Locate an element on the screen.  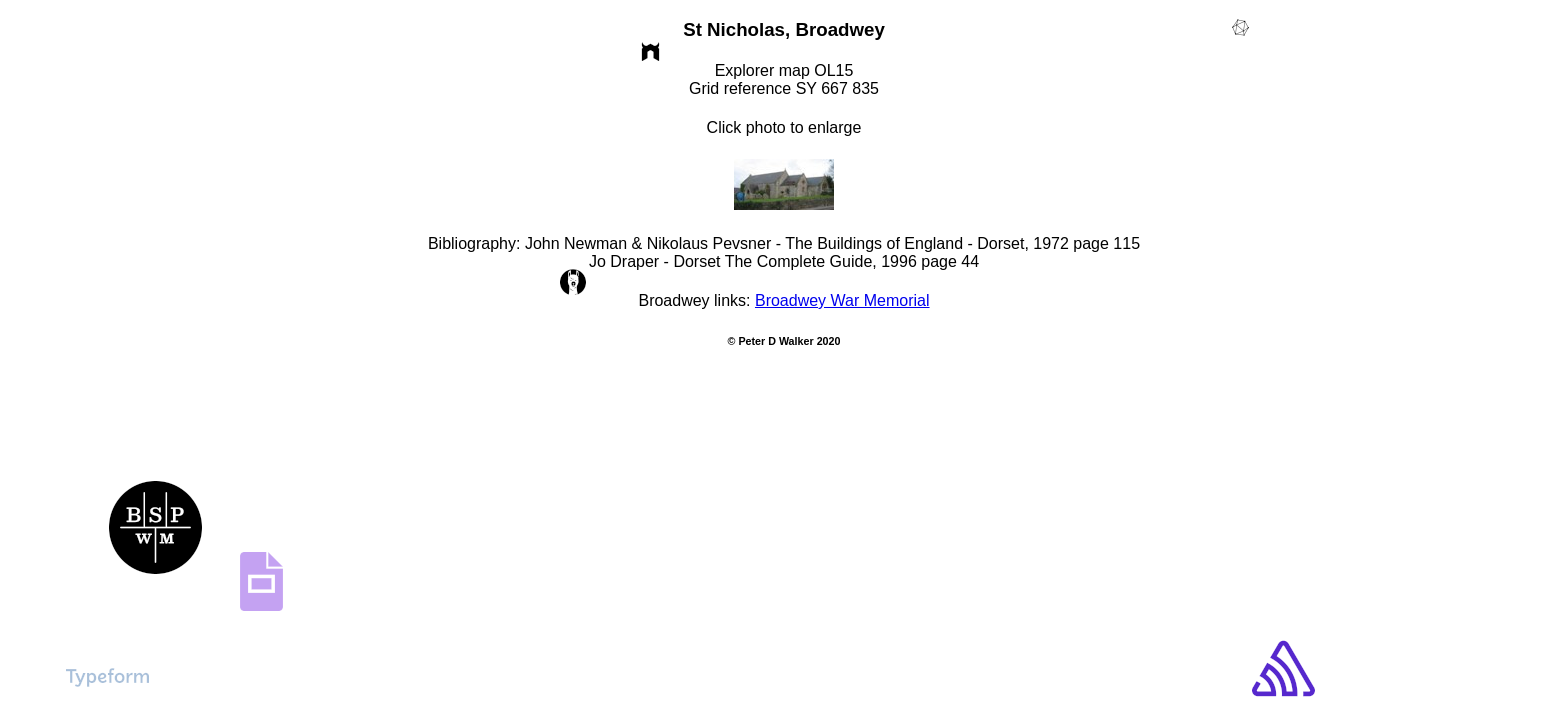
link to Sentry error monitoring service is located at coordinates (1283, 668).